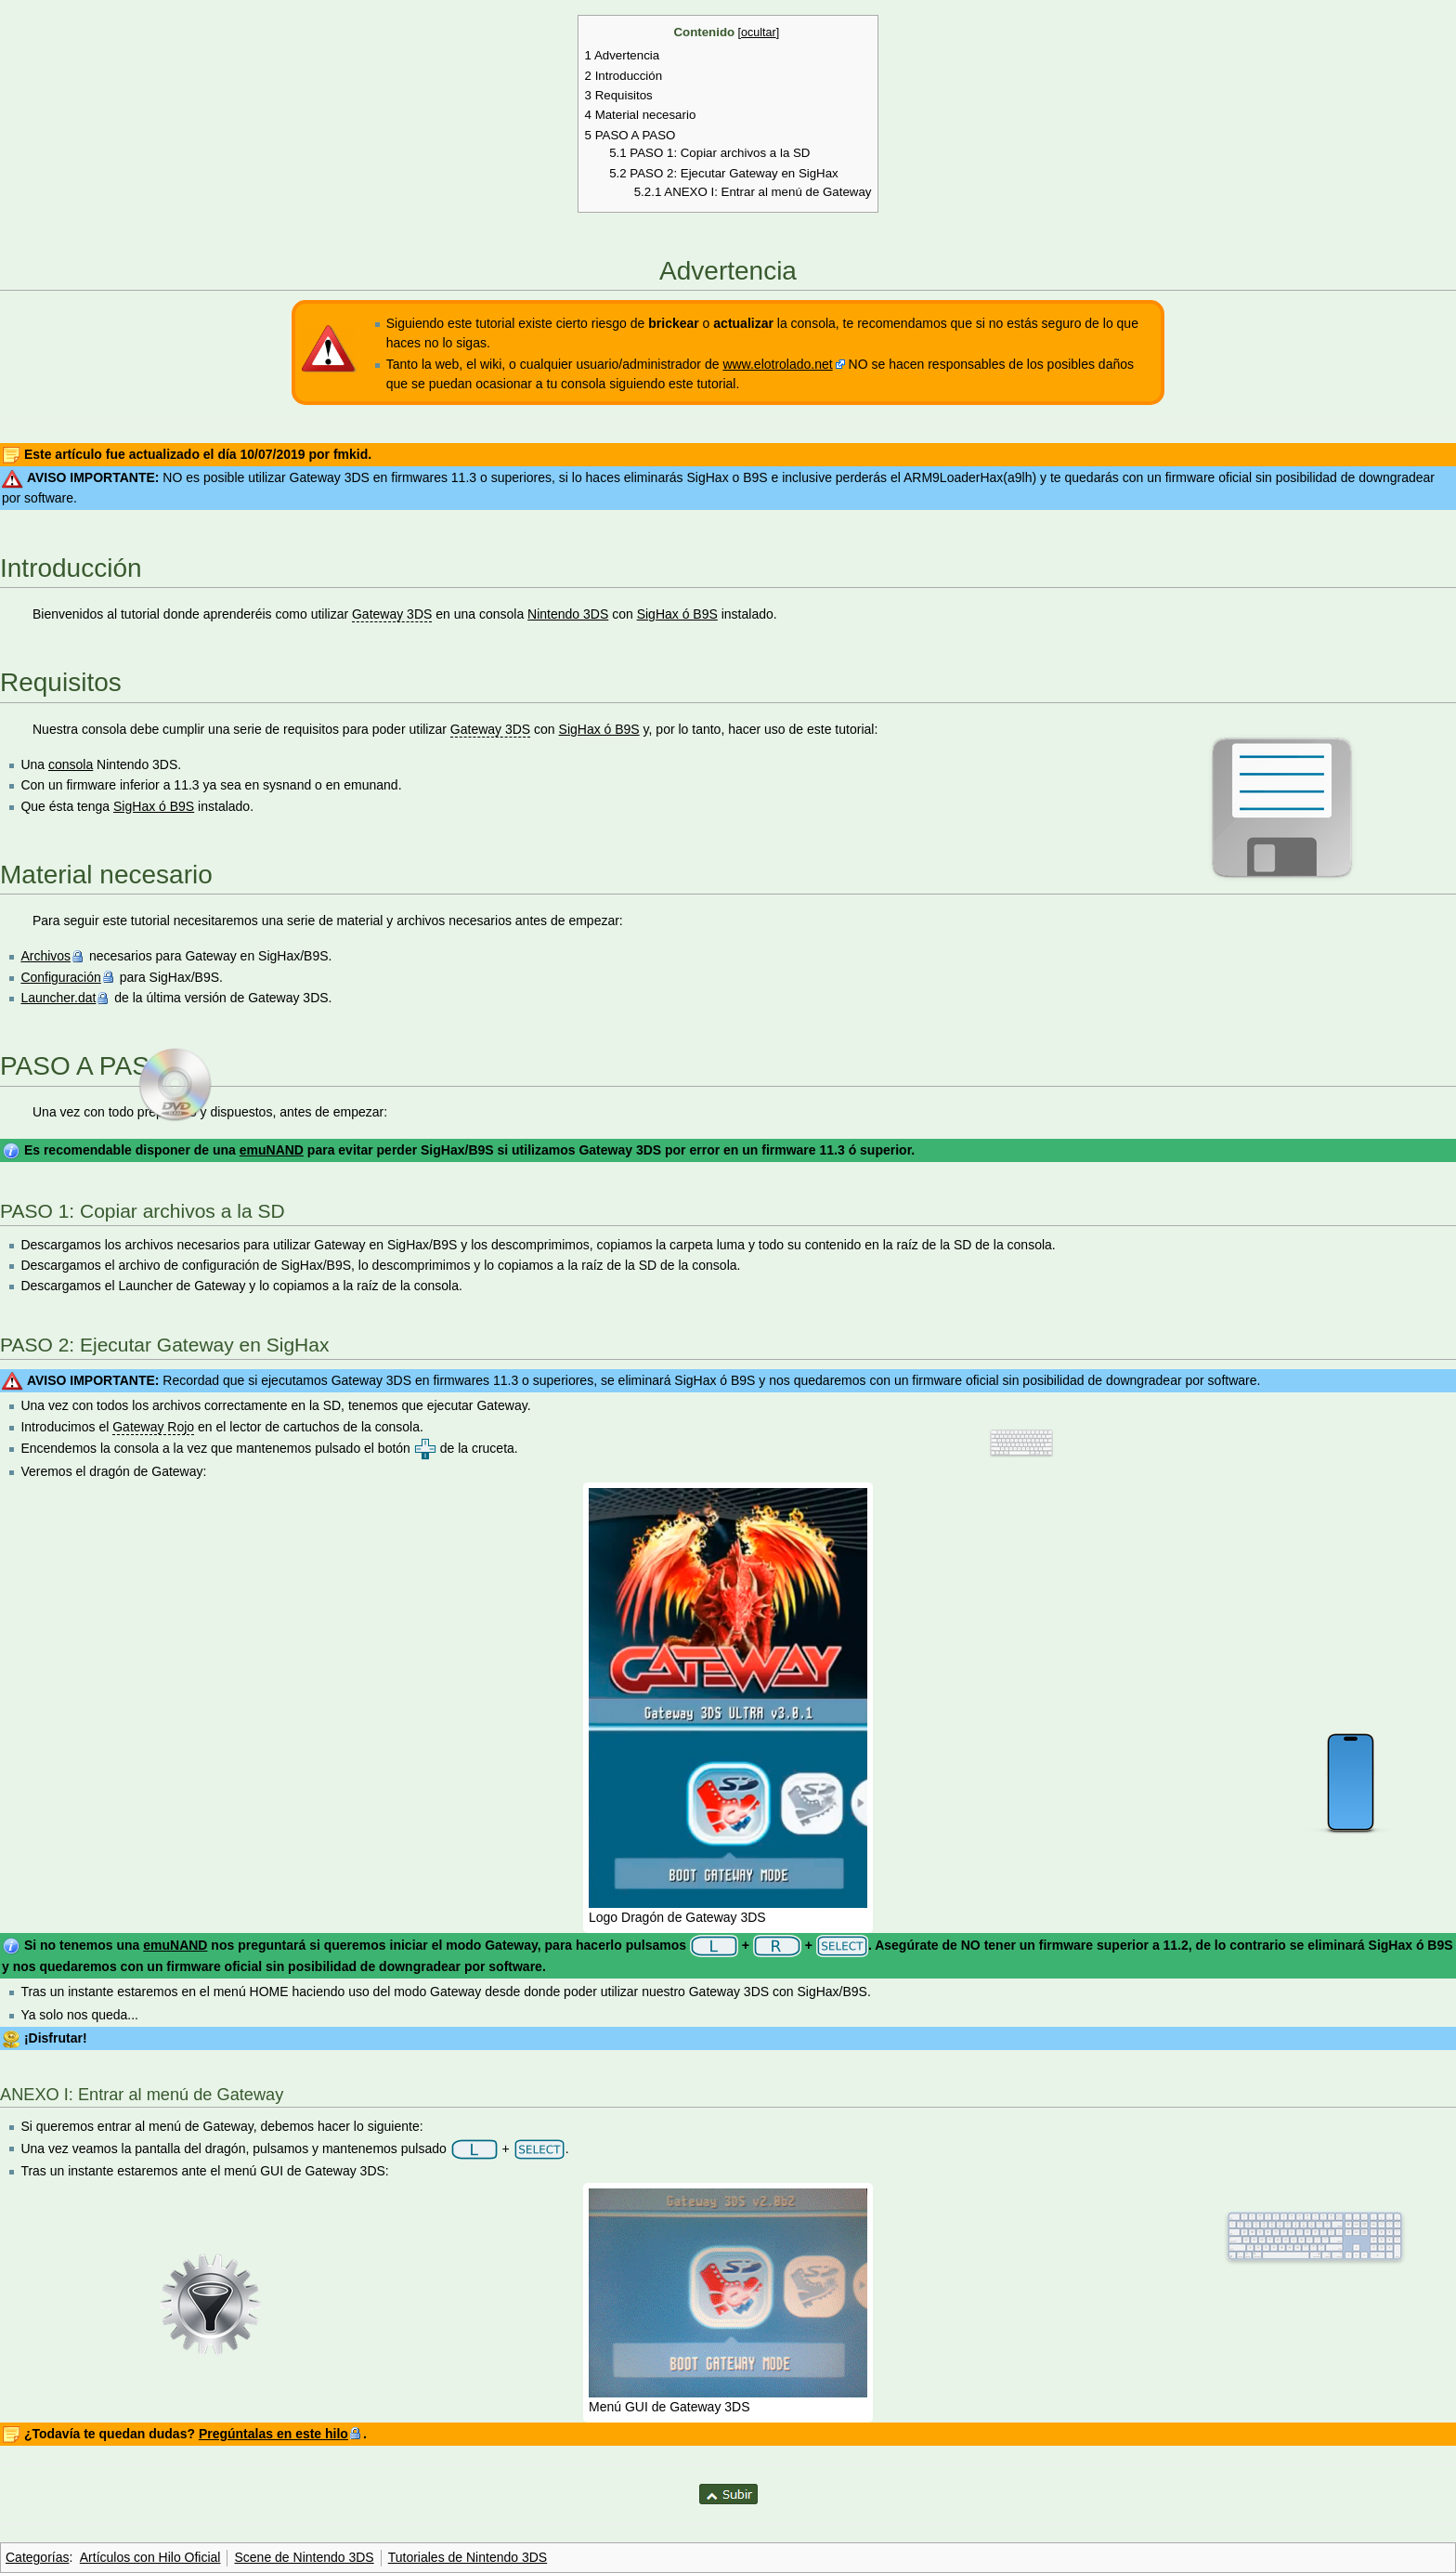 The width and height of the screenshot is (1456, 2573). I want to click on iPhone 15 device icon, so click(1350, 1783).